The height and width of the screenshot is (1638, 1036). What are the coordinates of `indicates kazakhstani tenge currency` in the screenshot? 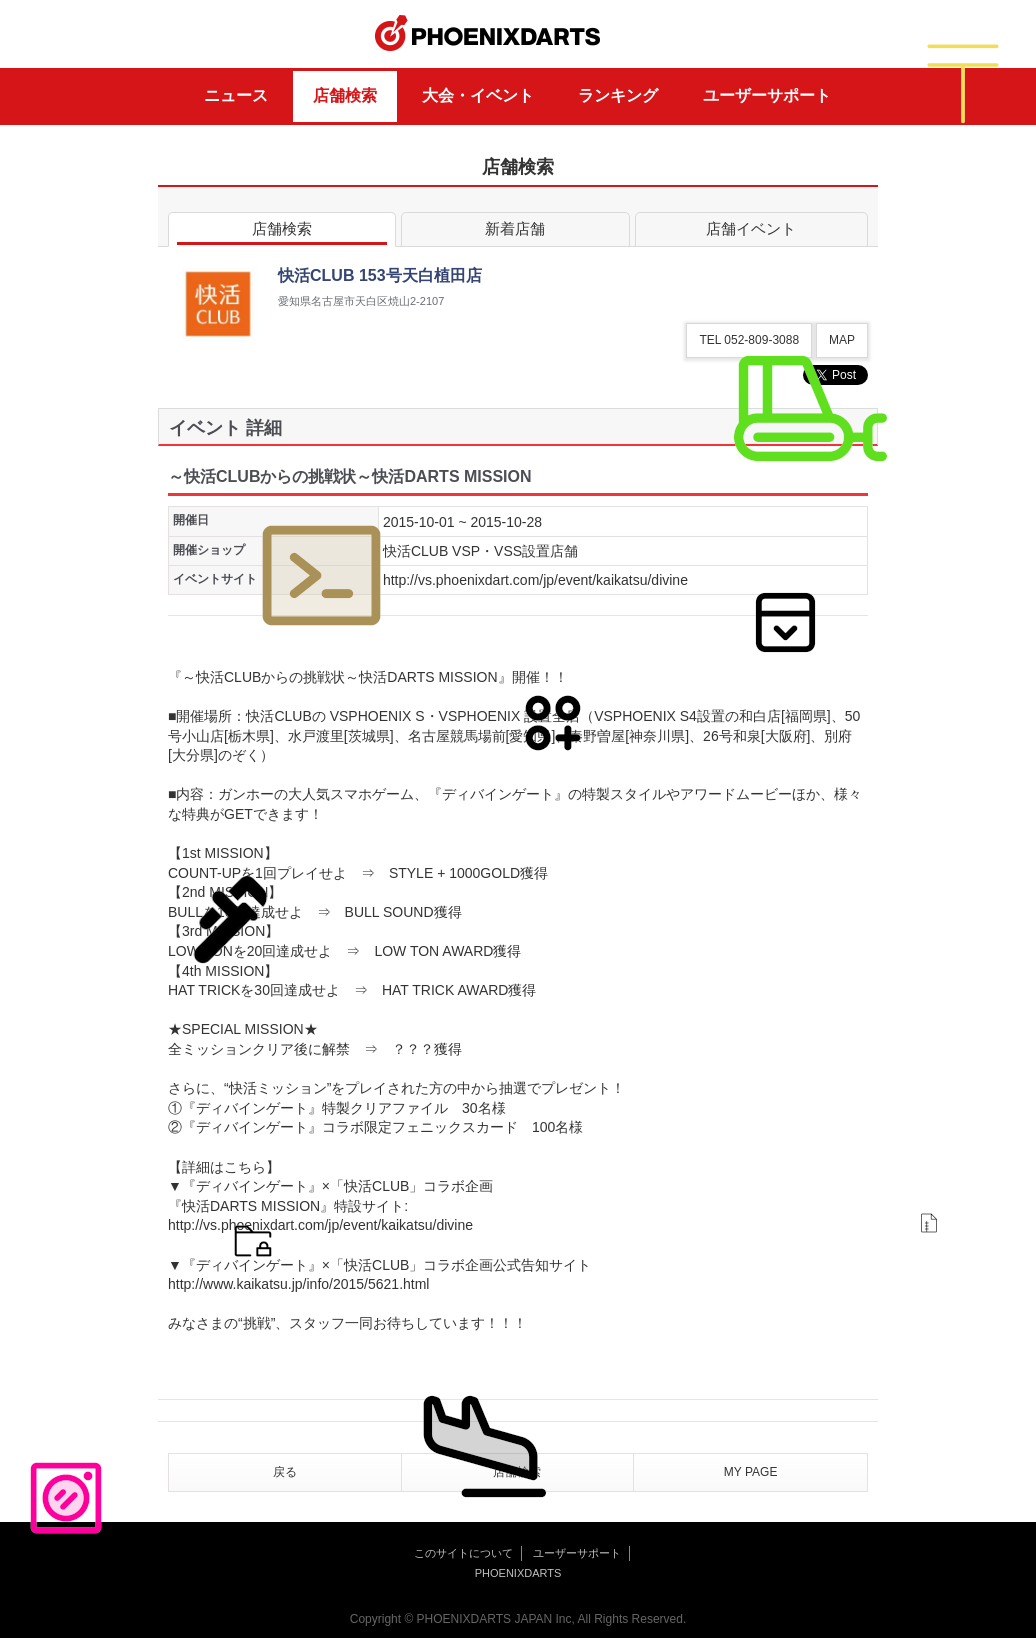 It's located at (963, 80).